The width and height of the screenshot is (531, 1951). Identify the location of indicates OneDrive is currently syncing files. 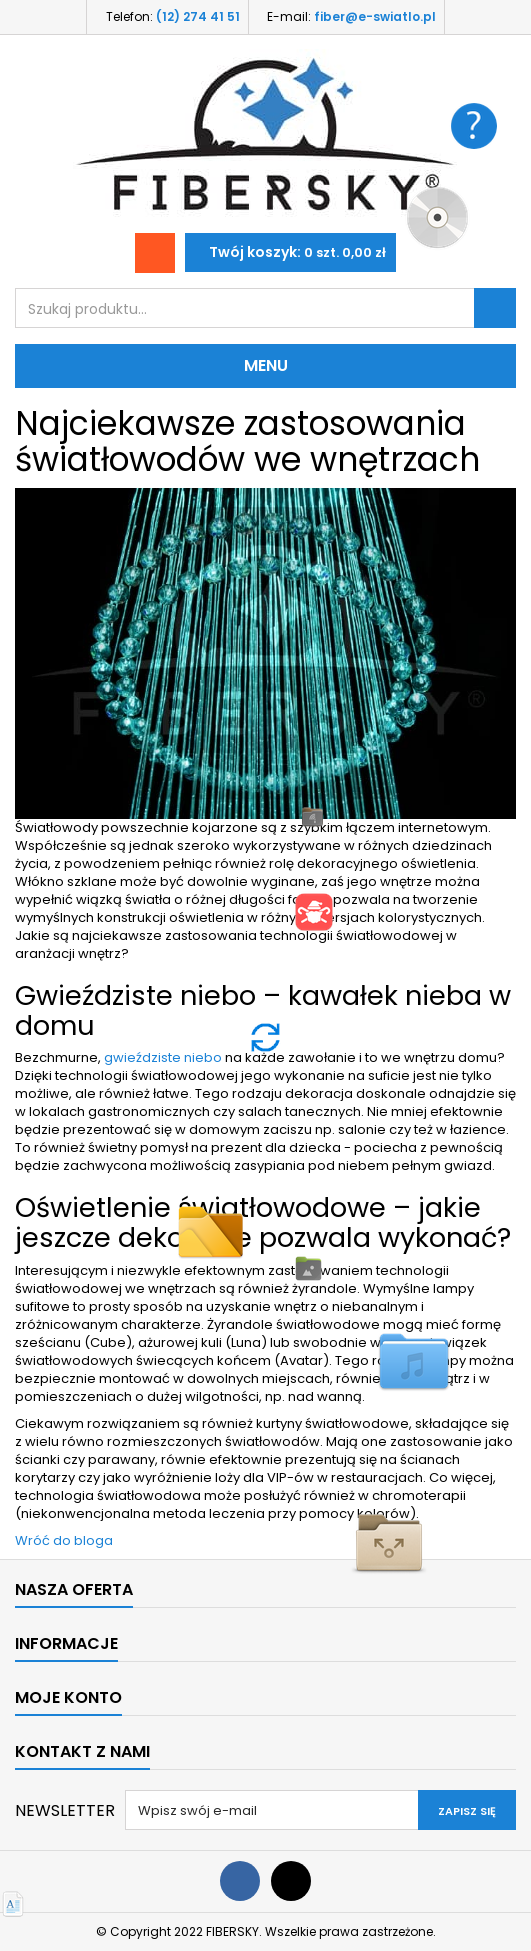
(265, 1037).